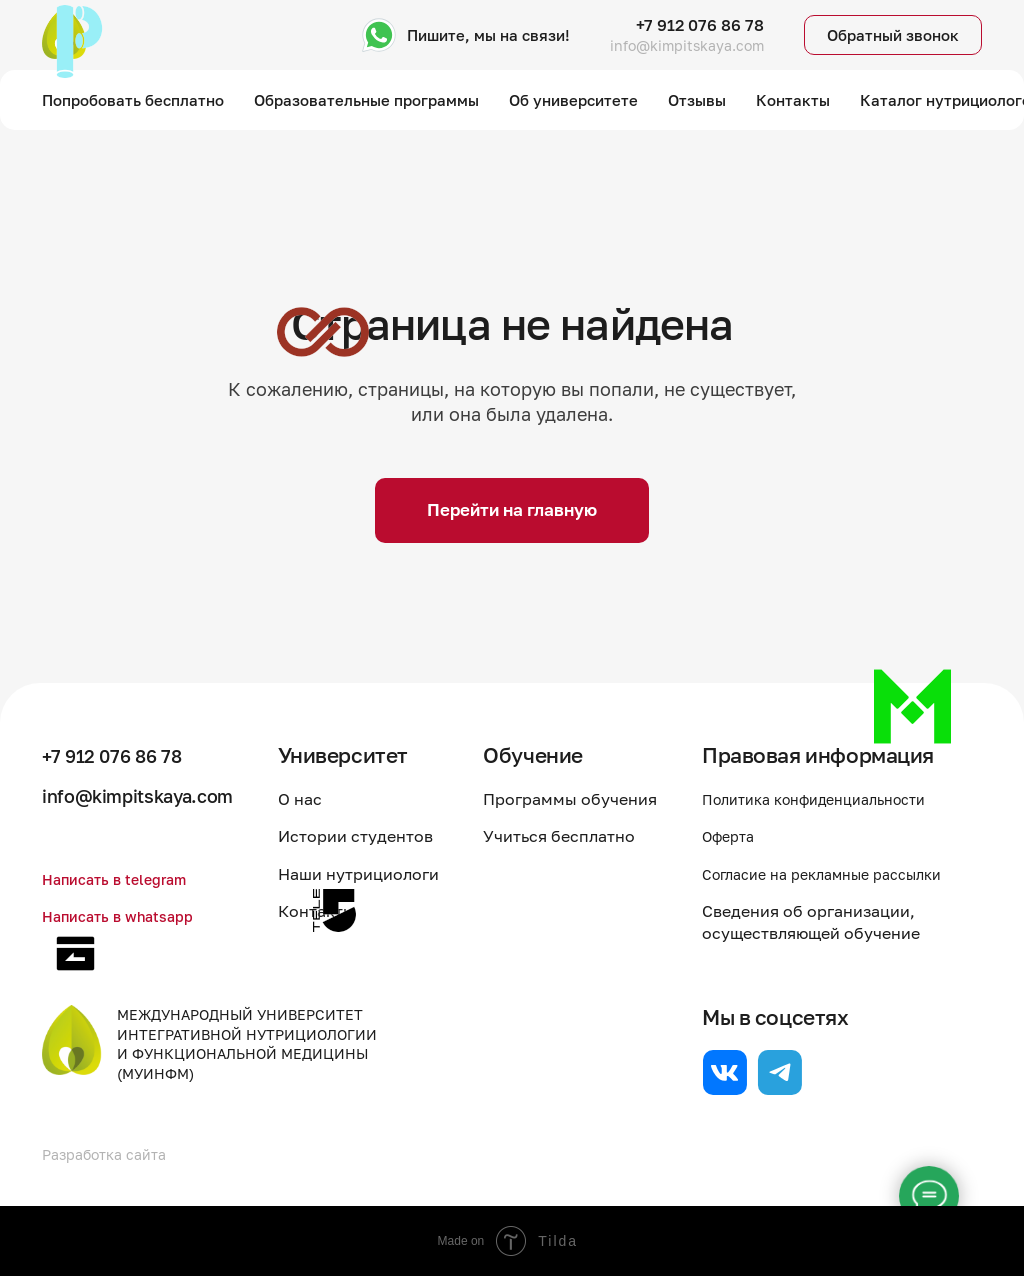 This screenshot has width=1024, height=1276. What do you see at coordinates (79, 41) in the screenshot?
I see `open piped app` at bounding box center [79, 41].